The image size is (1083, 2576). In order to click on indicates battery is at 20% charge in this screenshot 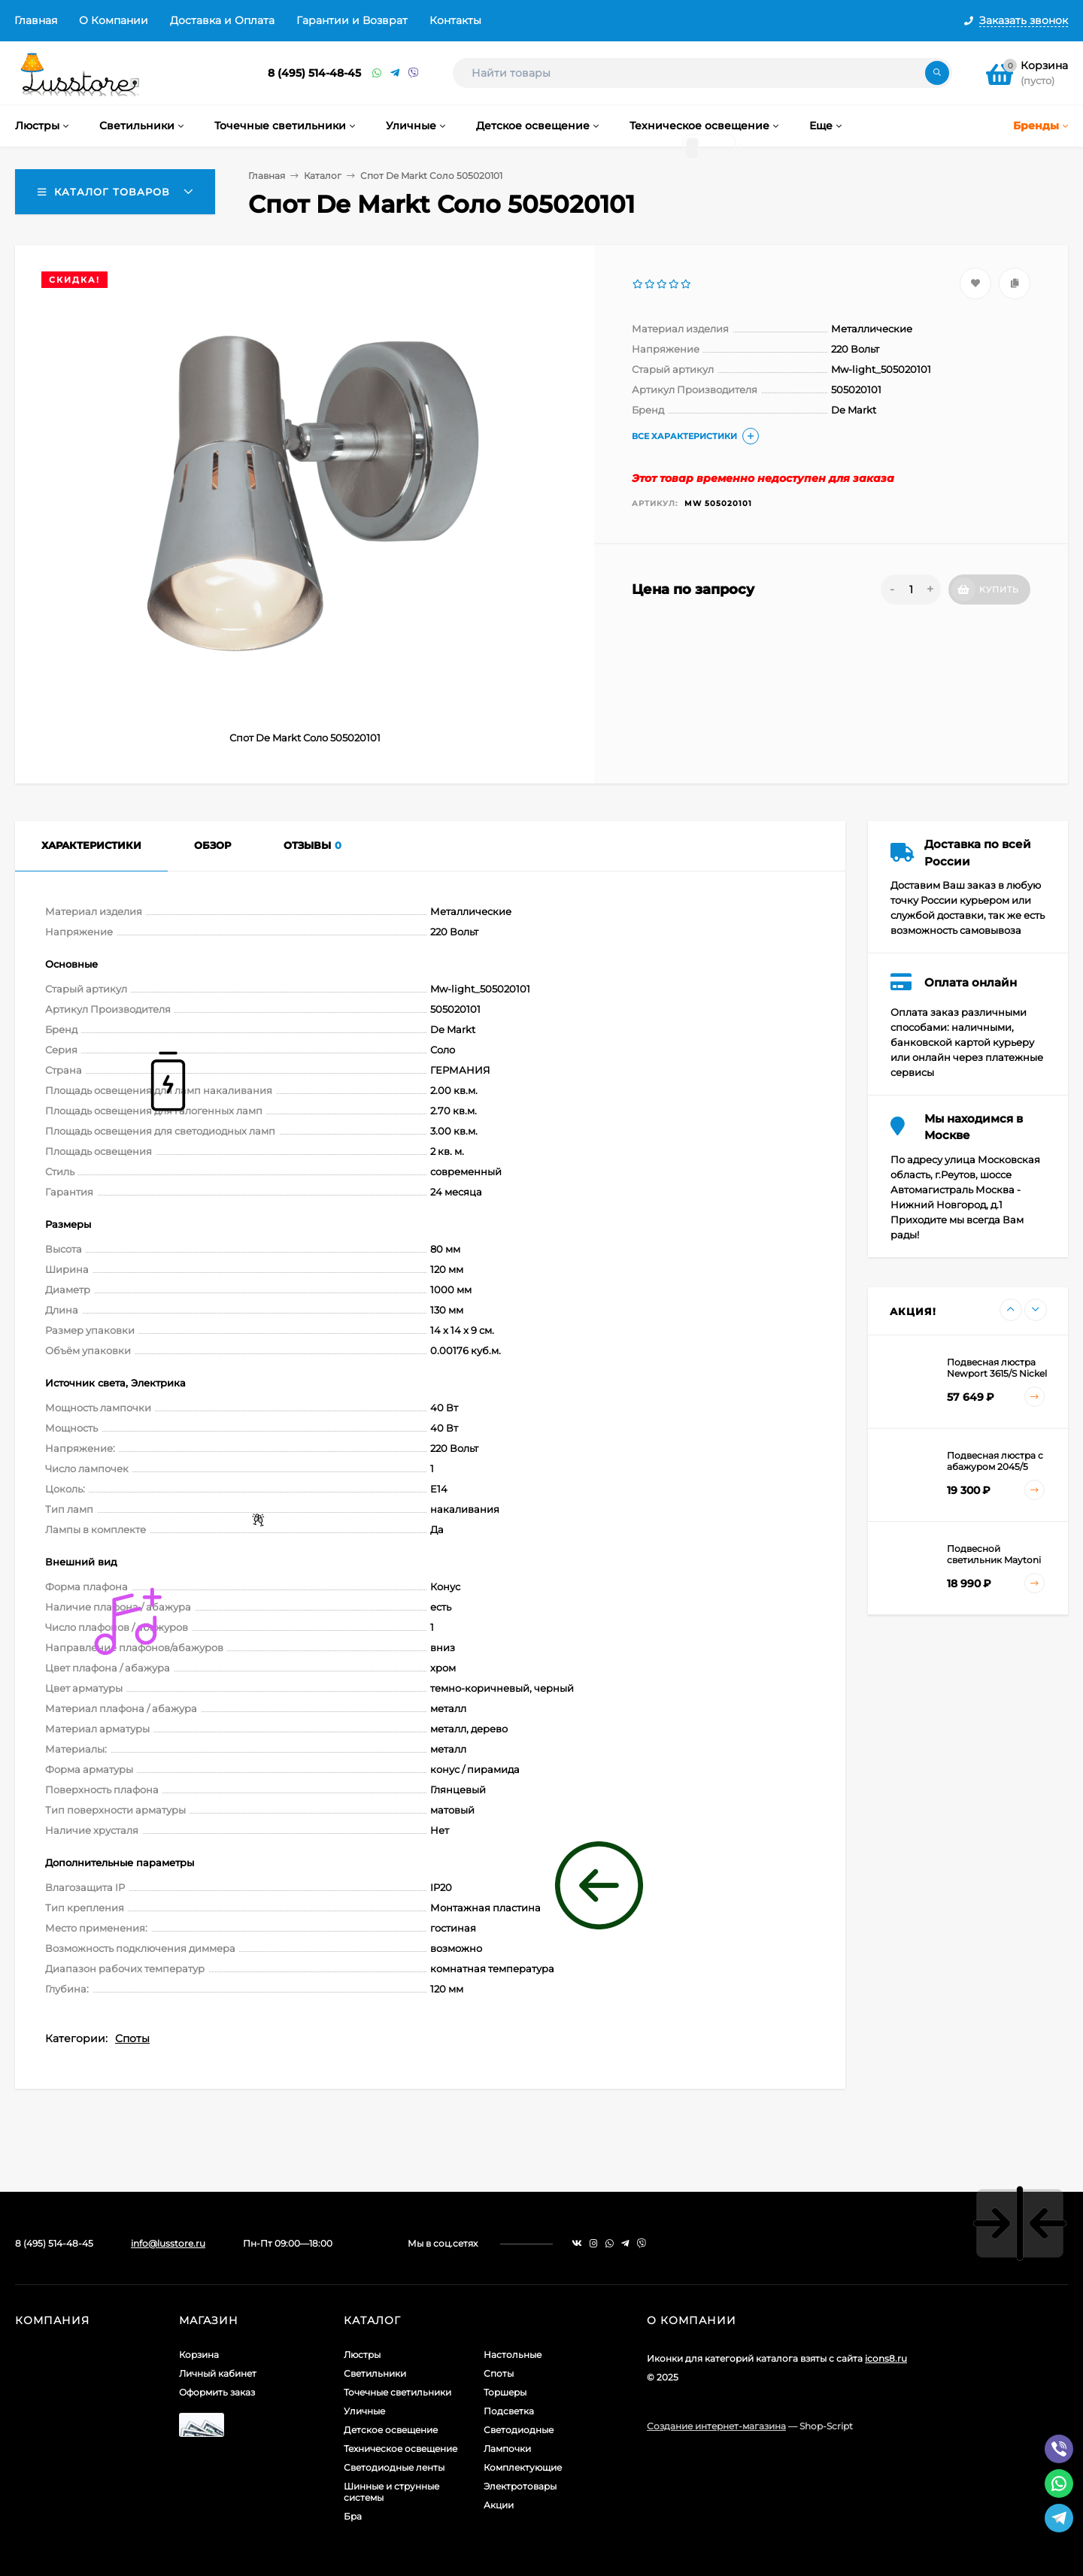, I will do `click(711, 148)`.